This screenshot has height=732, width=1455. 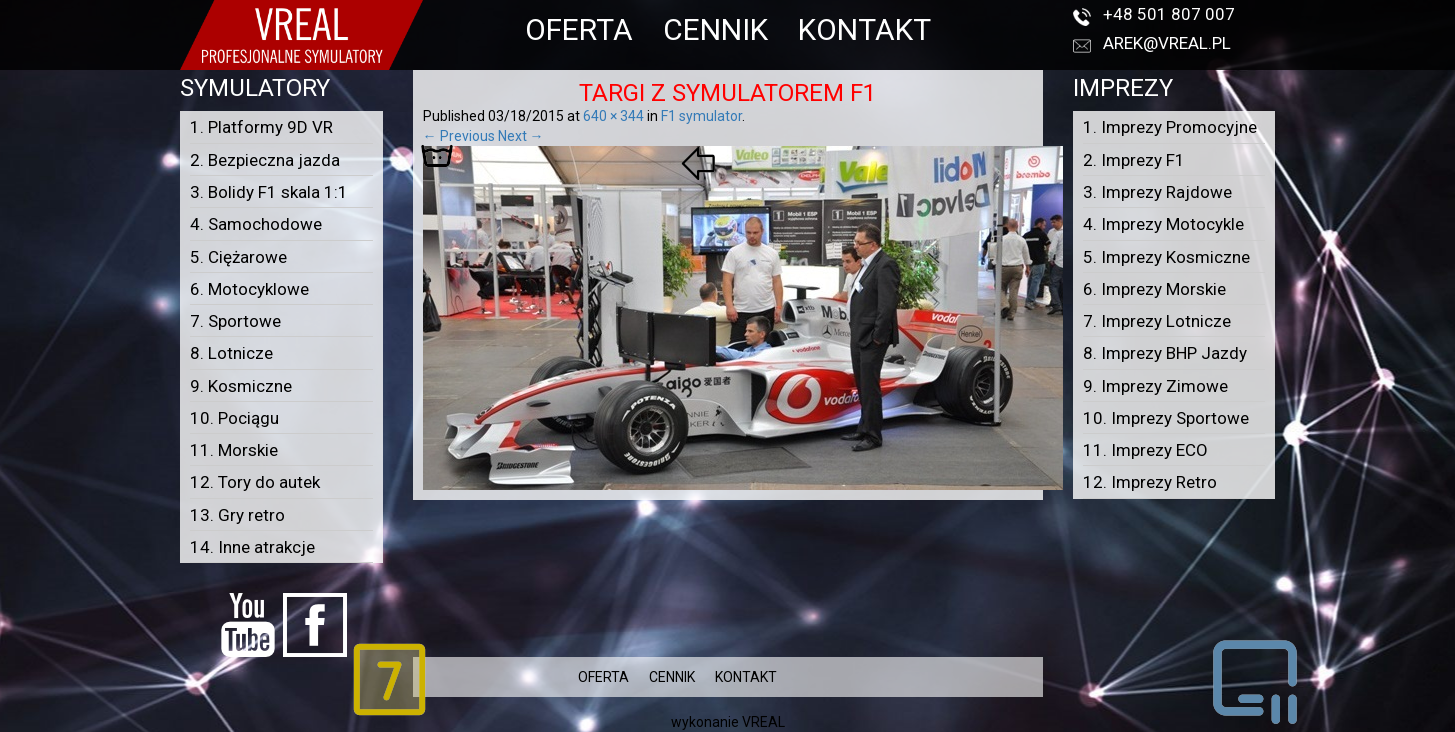 What do you see at coordinates (1255, 678) in the screenshot?
I see `pause media playback on tablet device` at bounding box center [1255, 678].